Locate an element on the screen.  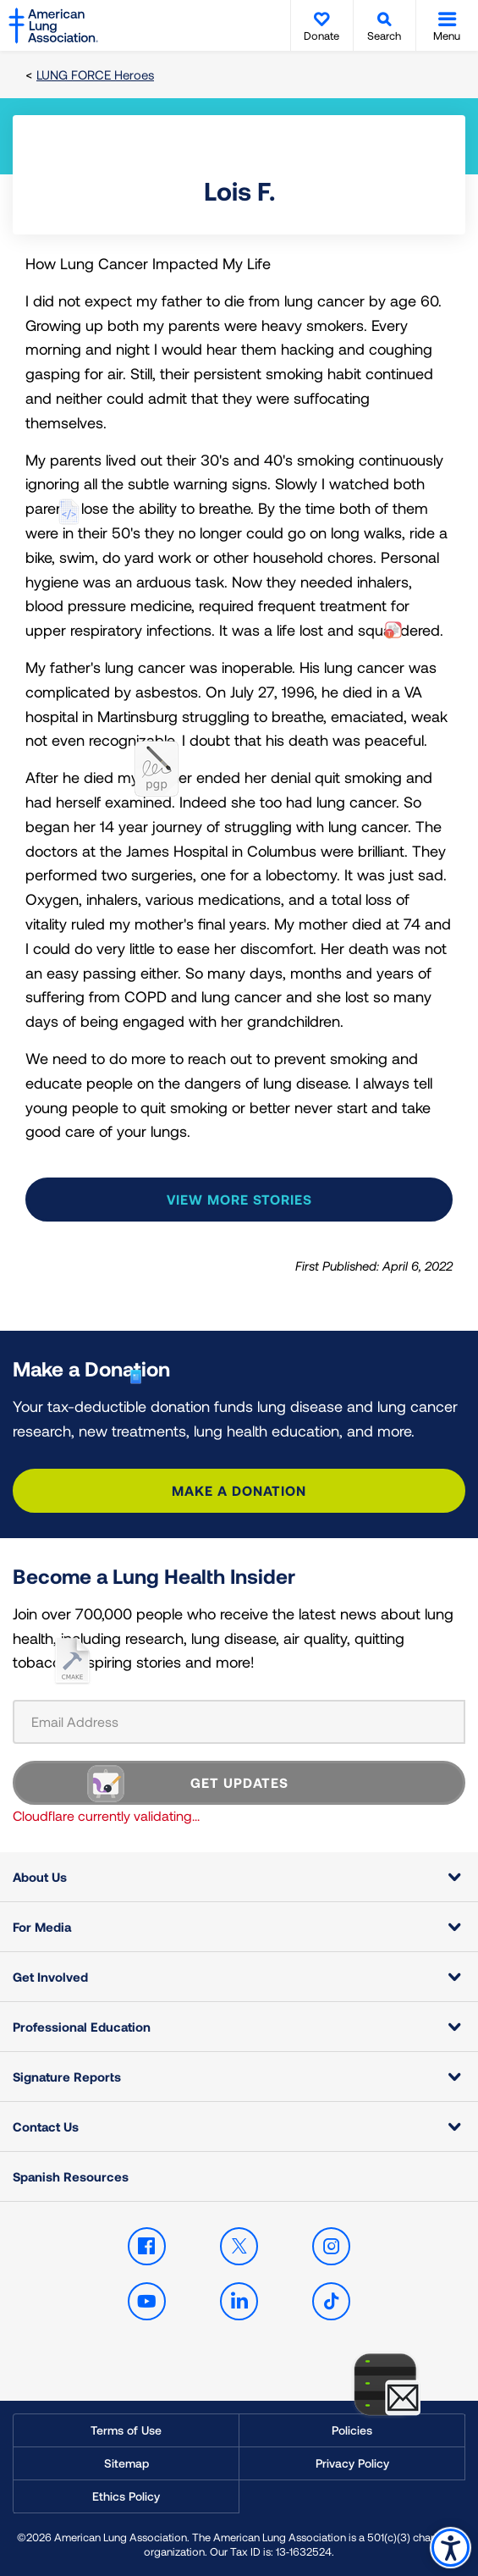
create or design a new software project is located at coordinates (106, 1784).